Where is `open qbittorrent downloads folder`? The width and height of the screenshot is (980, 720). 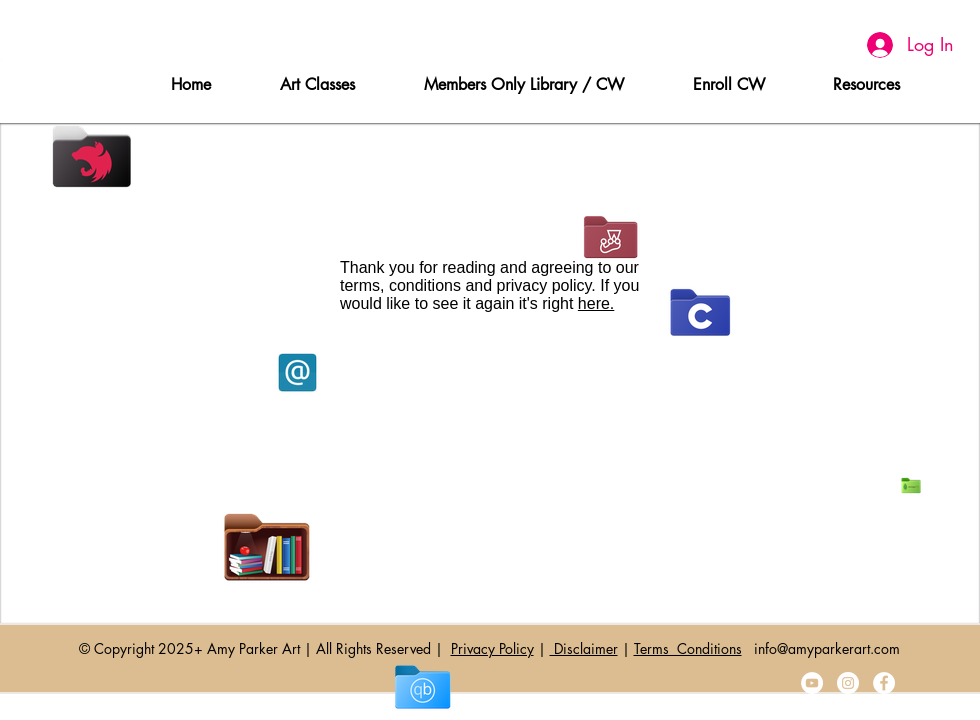 open qbittorrent downloads folder is located at coordinates (422, 688).